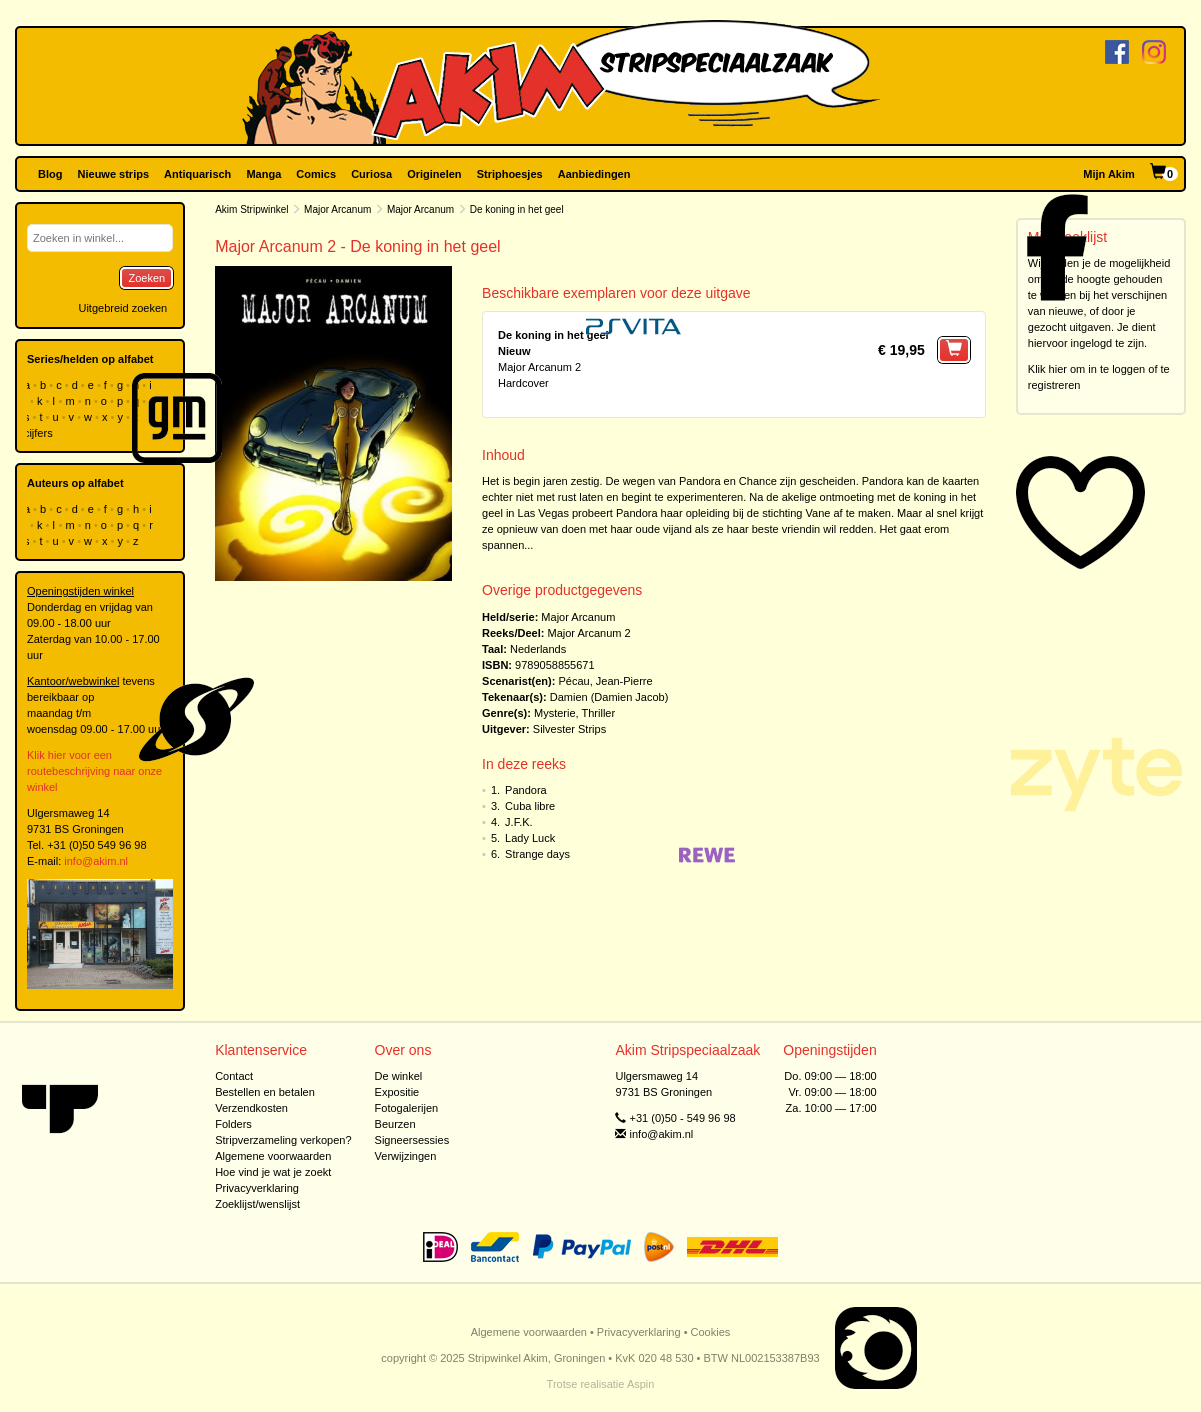  Describe the element at coordinates (1057, 247) in the screenshot. I see `connect with facebook` at that location.